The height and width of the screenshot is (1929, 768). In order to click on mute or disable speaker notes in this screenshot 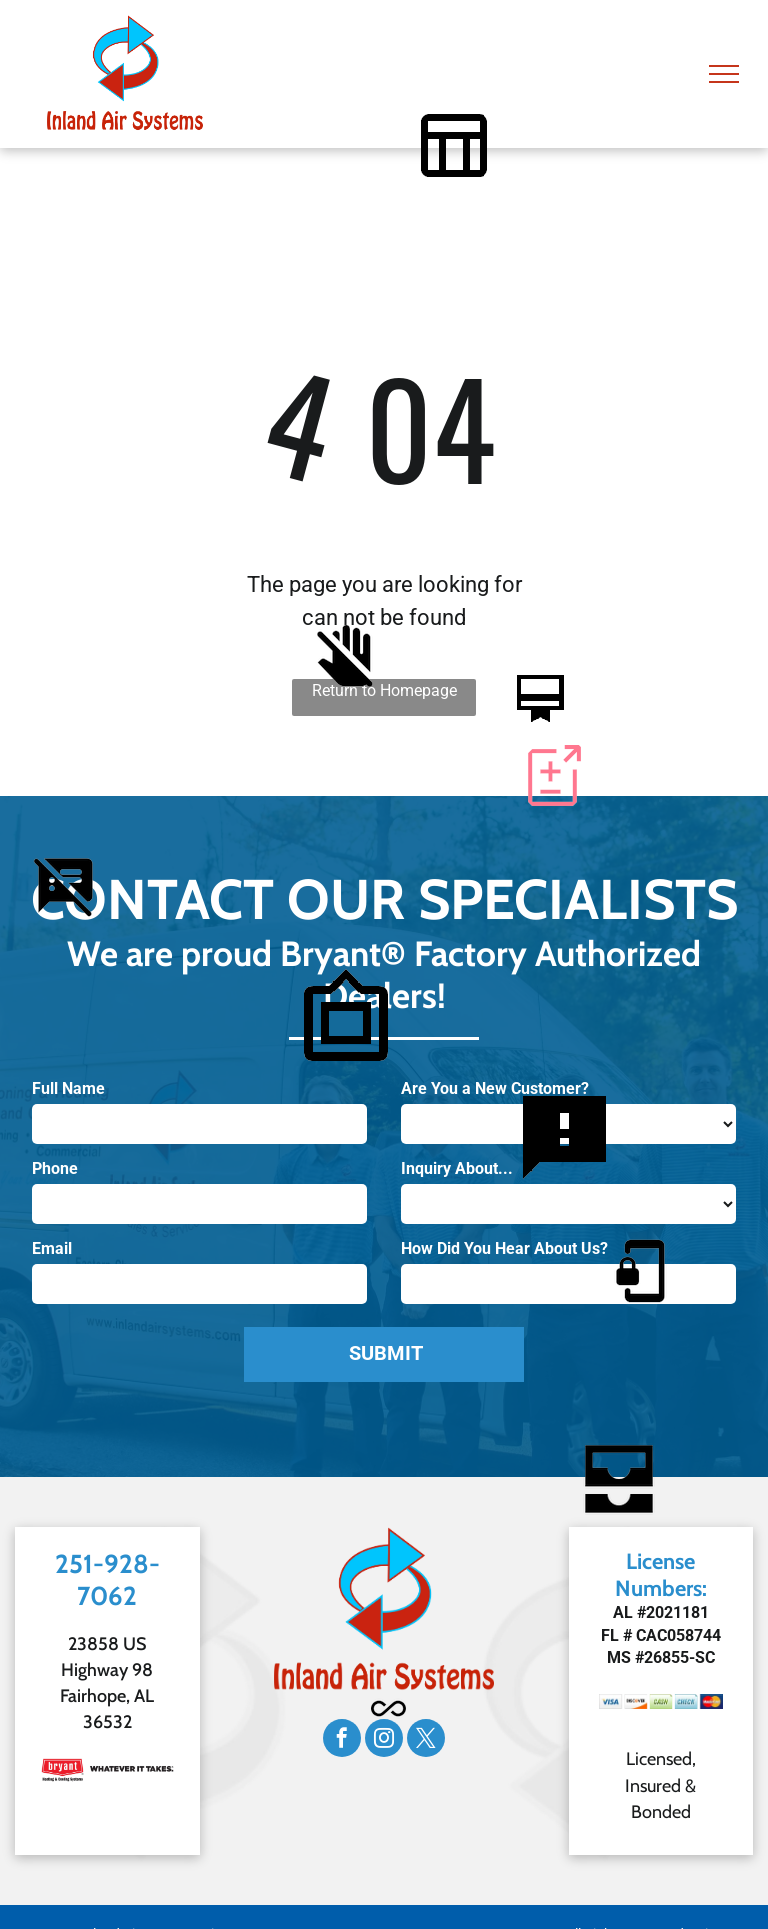, I will do `click(65, 885)`.